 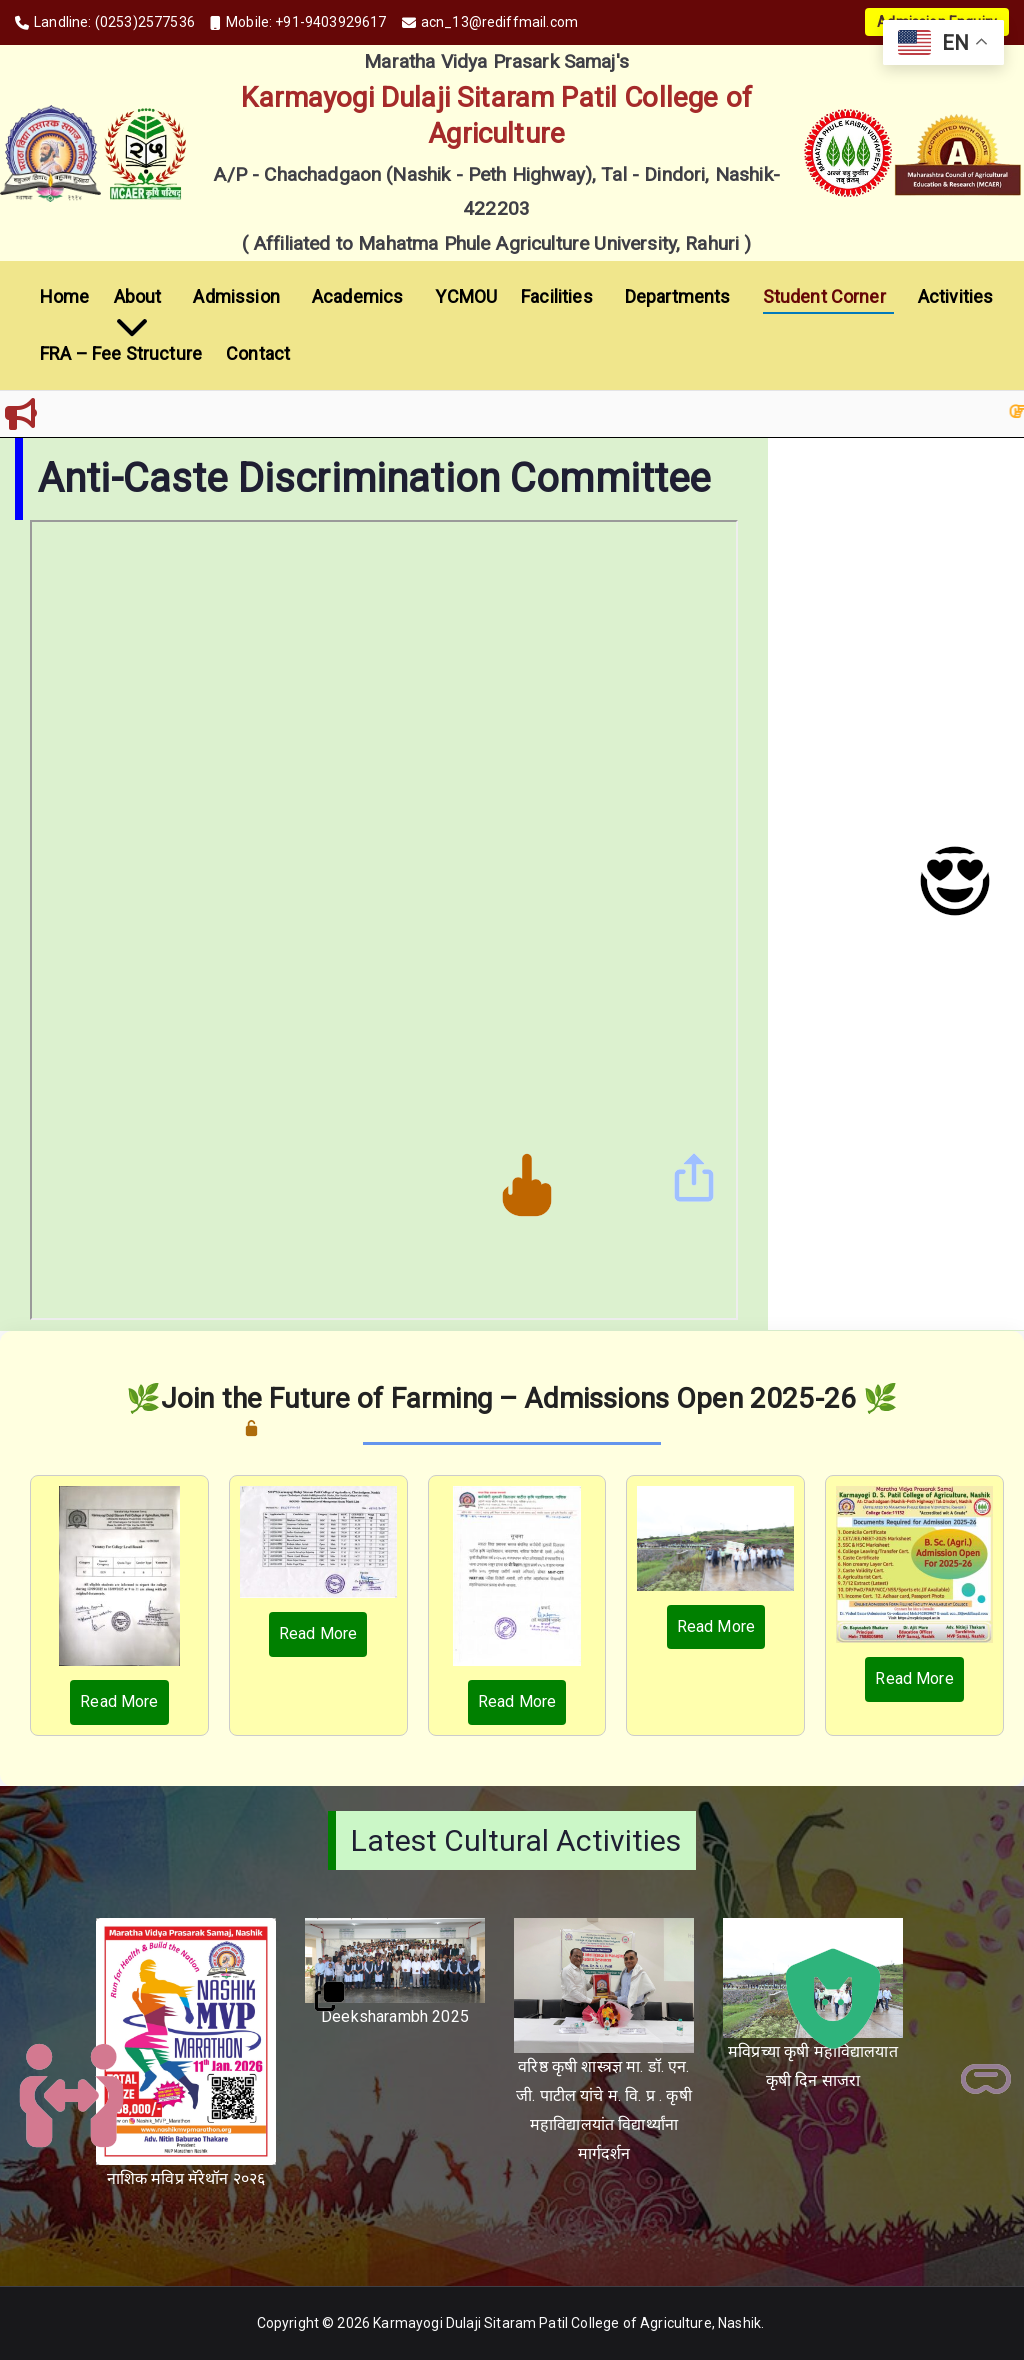 I want to click on duplicate or copy an item, so click(x=329, y=1996).